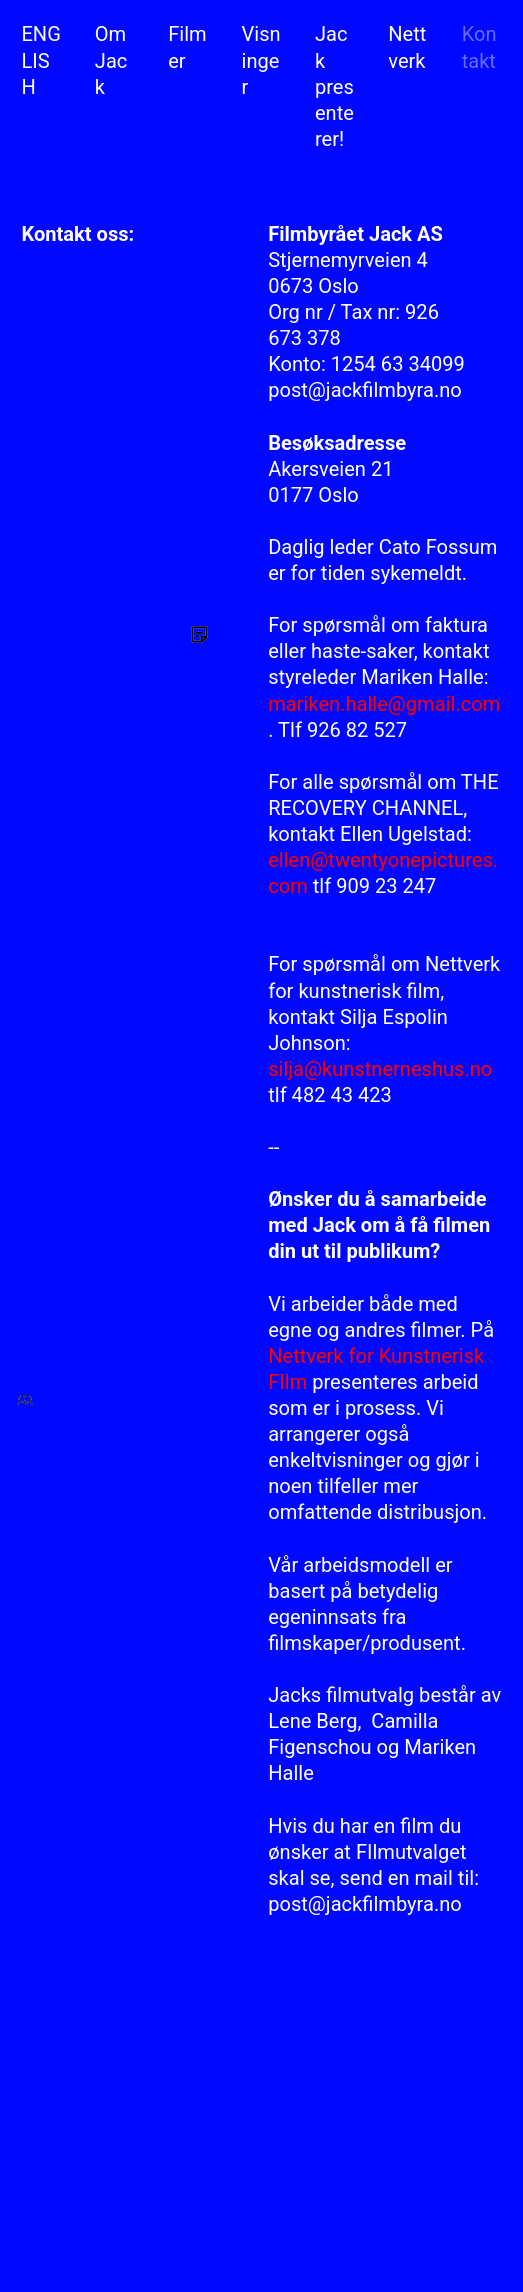 This screenshot has height=2292, width=523. Describe the element at coordinates (25, 1400) in the screenshot. I see `view all users or team members` at that location.